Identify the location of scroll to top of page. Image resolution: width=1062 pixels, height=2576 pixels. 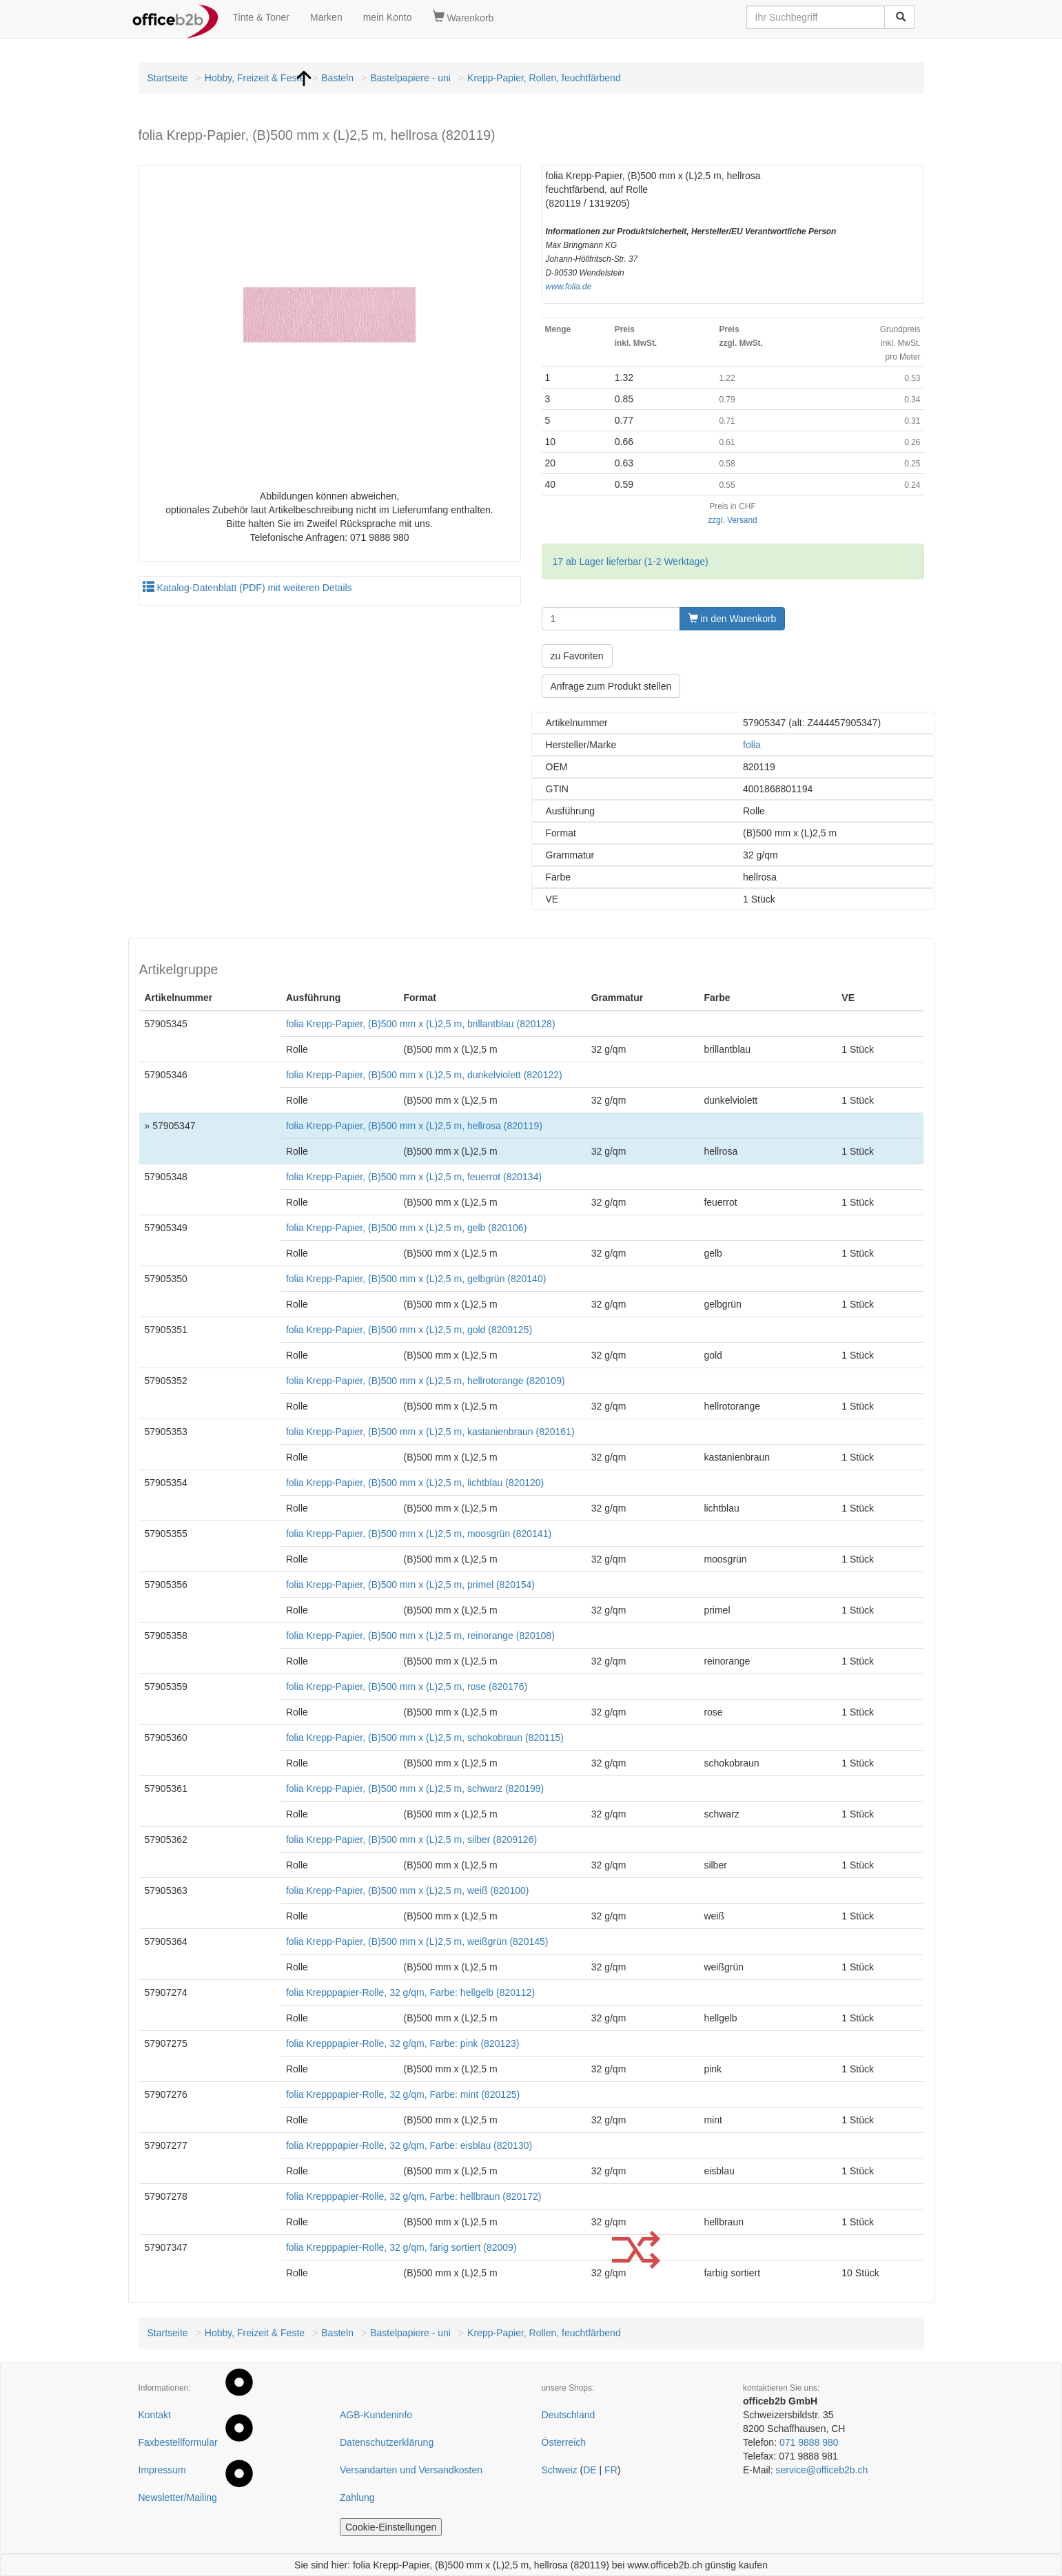
(304, 79).